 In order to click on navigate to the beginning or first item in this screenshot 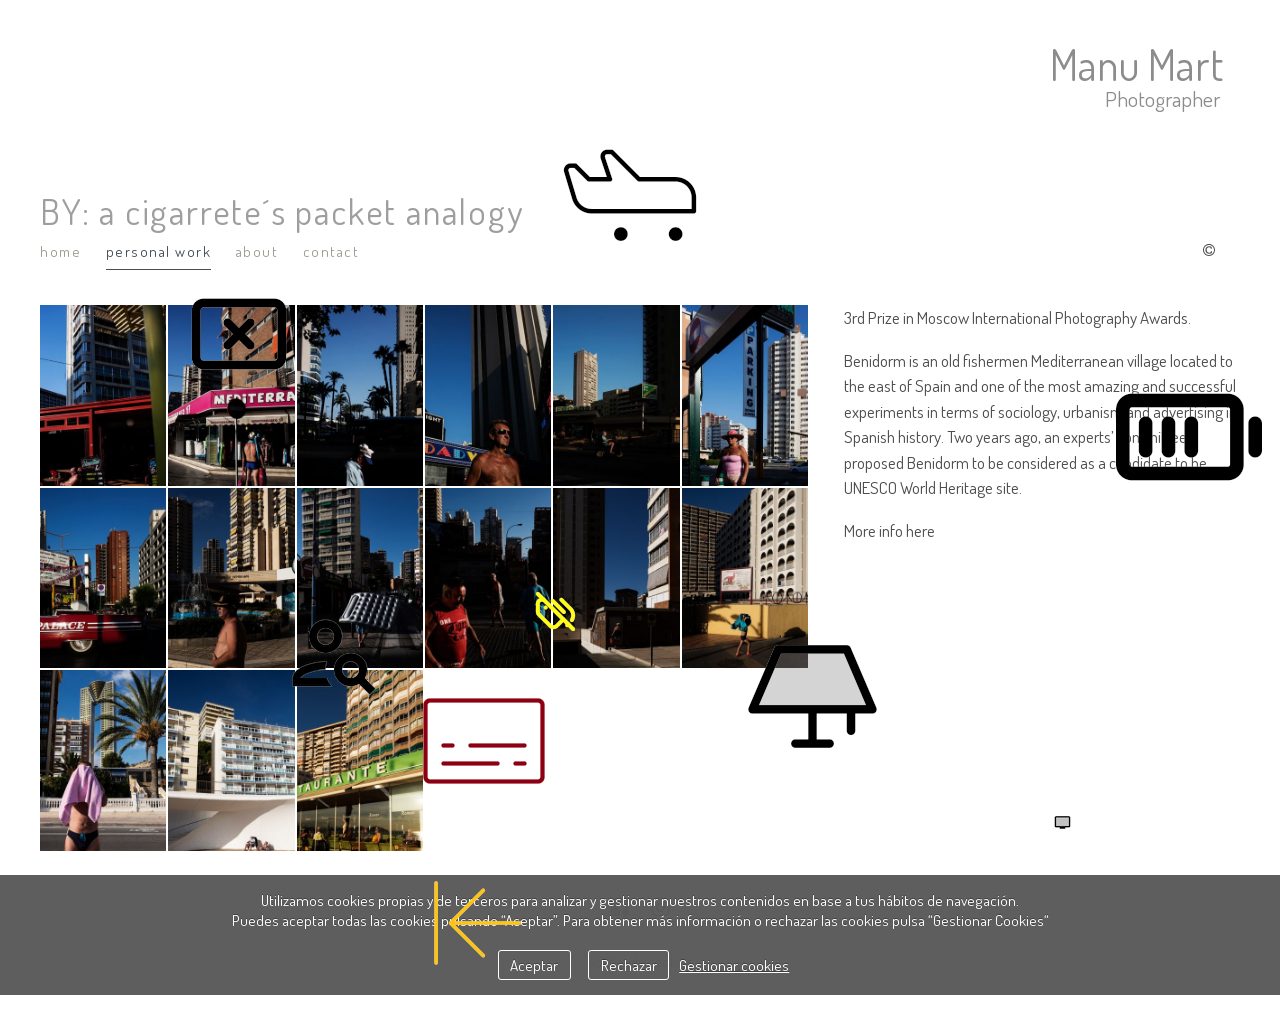, I will do `click(476, 923)`.